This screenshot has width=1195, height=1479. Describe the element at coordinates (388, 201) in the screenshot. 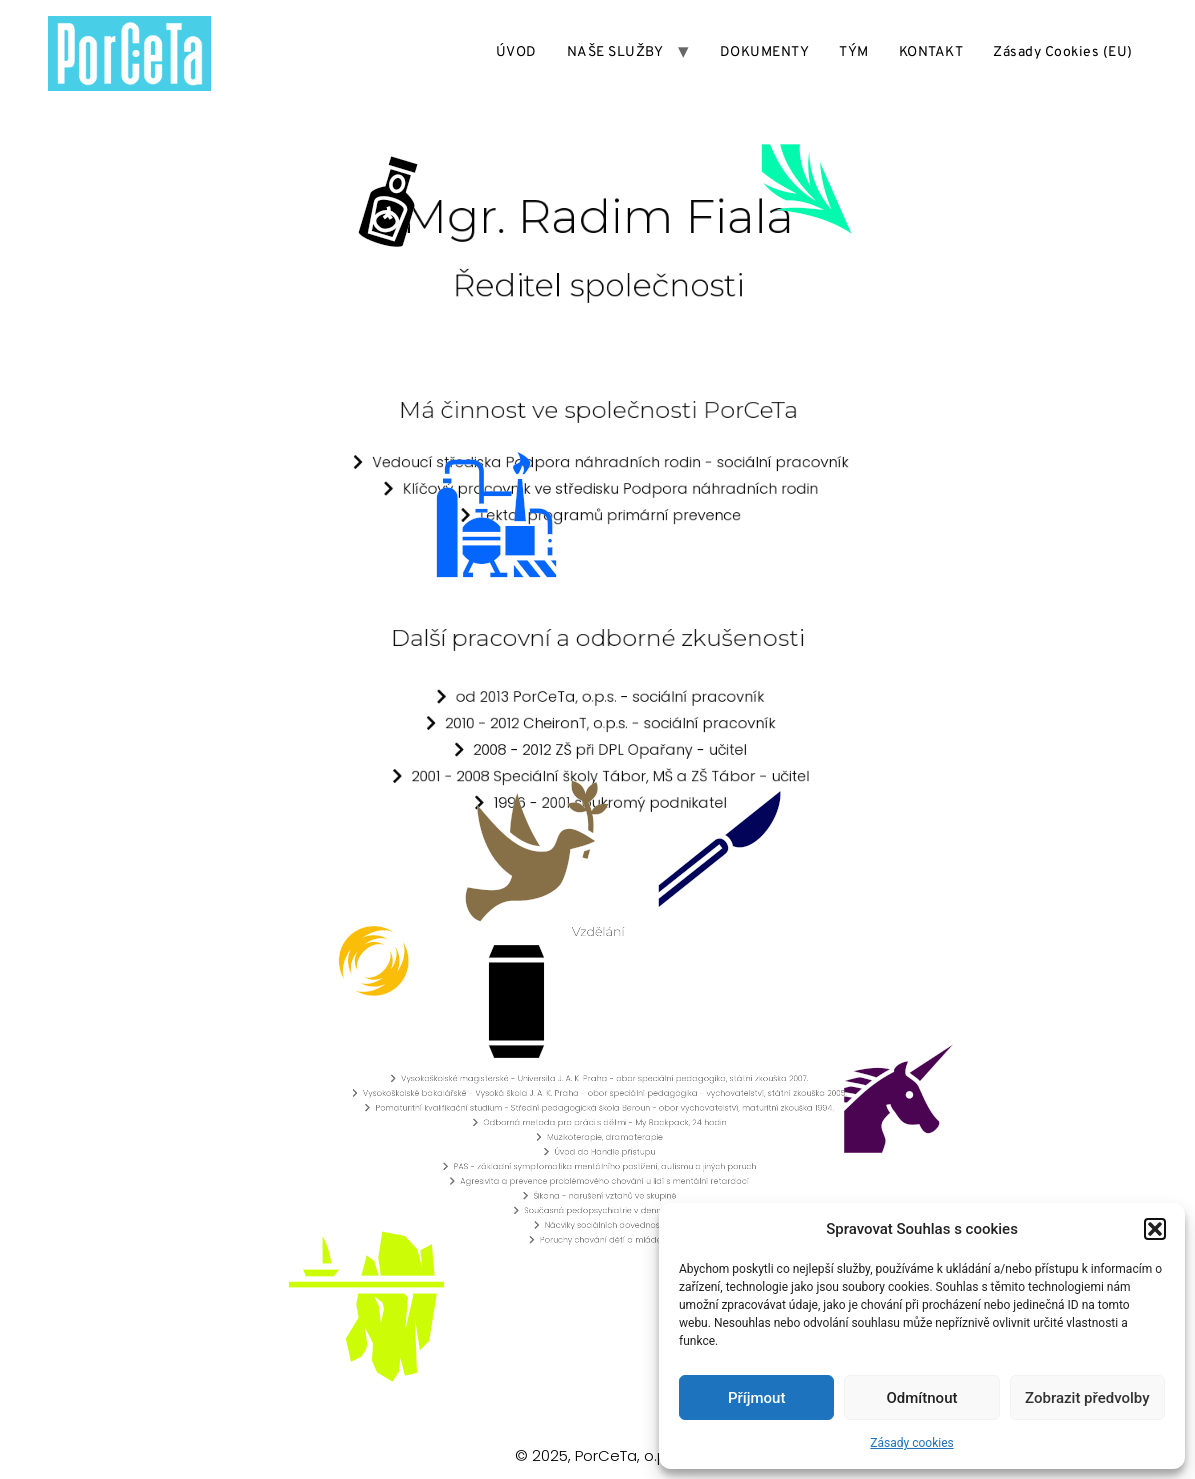

I see `select ketchup as a condiment option` at that location.